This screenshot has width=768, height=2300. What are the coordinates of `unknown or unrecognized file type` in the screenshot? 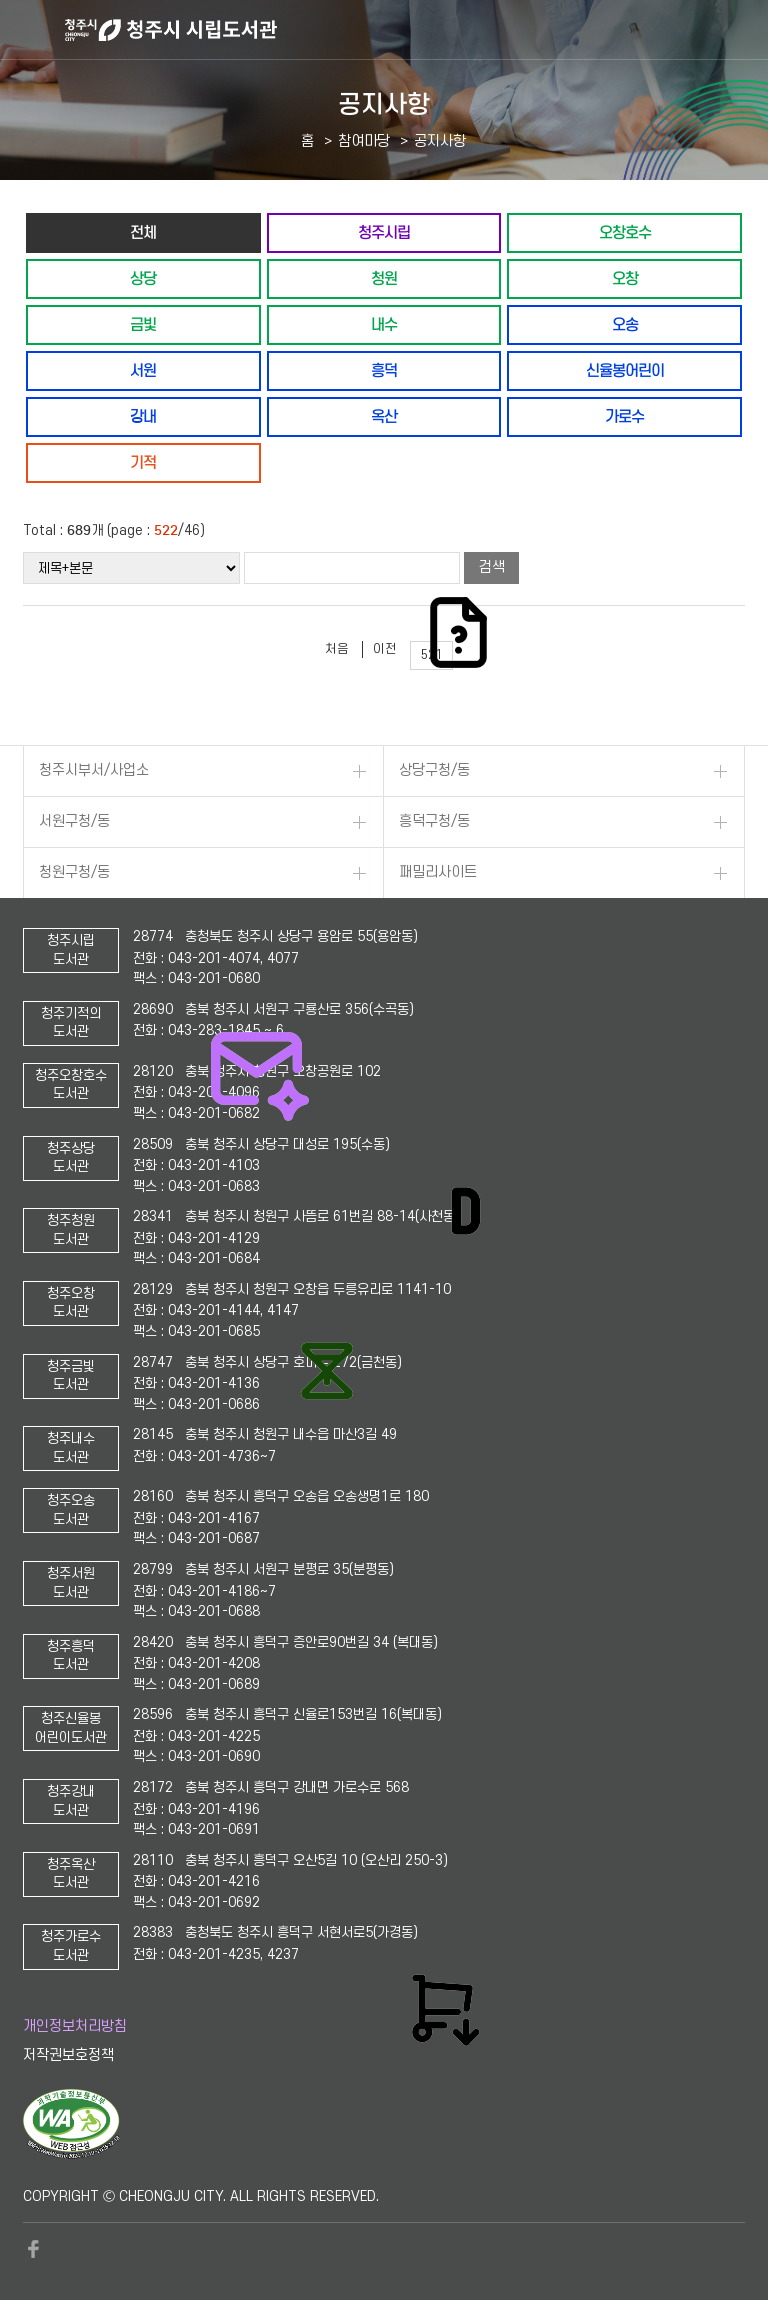 It's located at (458, 632).